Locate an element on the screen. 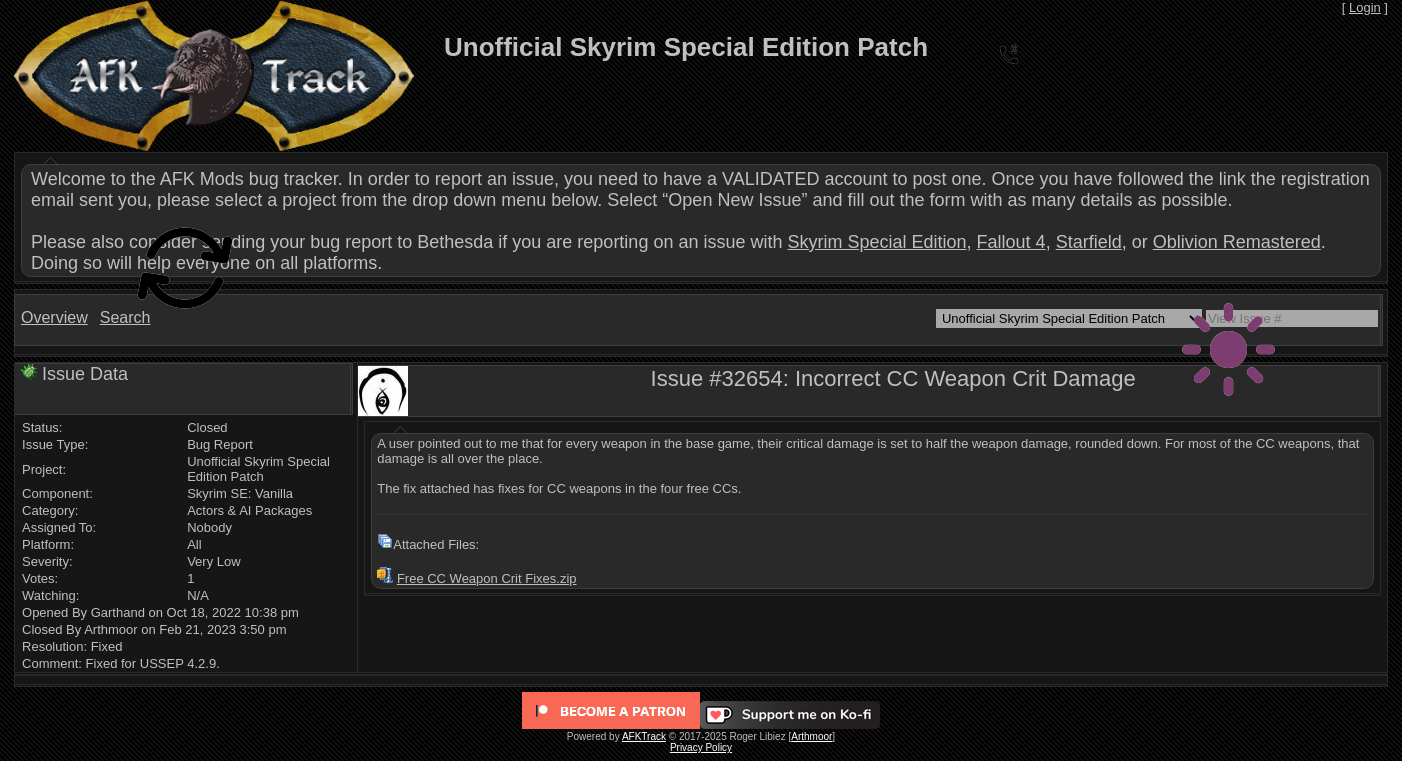 The image size is (1402, 761). sync data across devices is located at coordinates (185, 268).